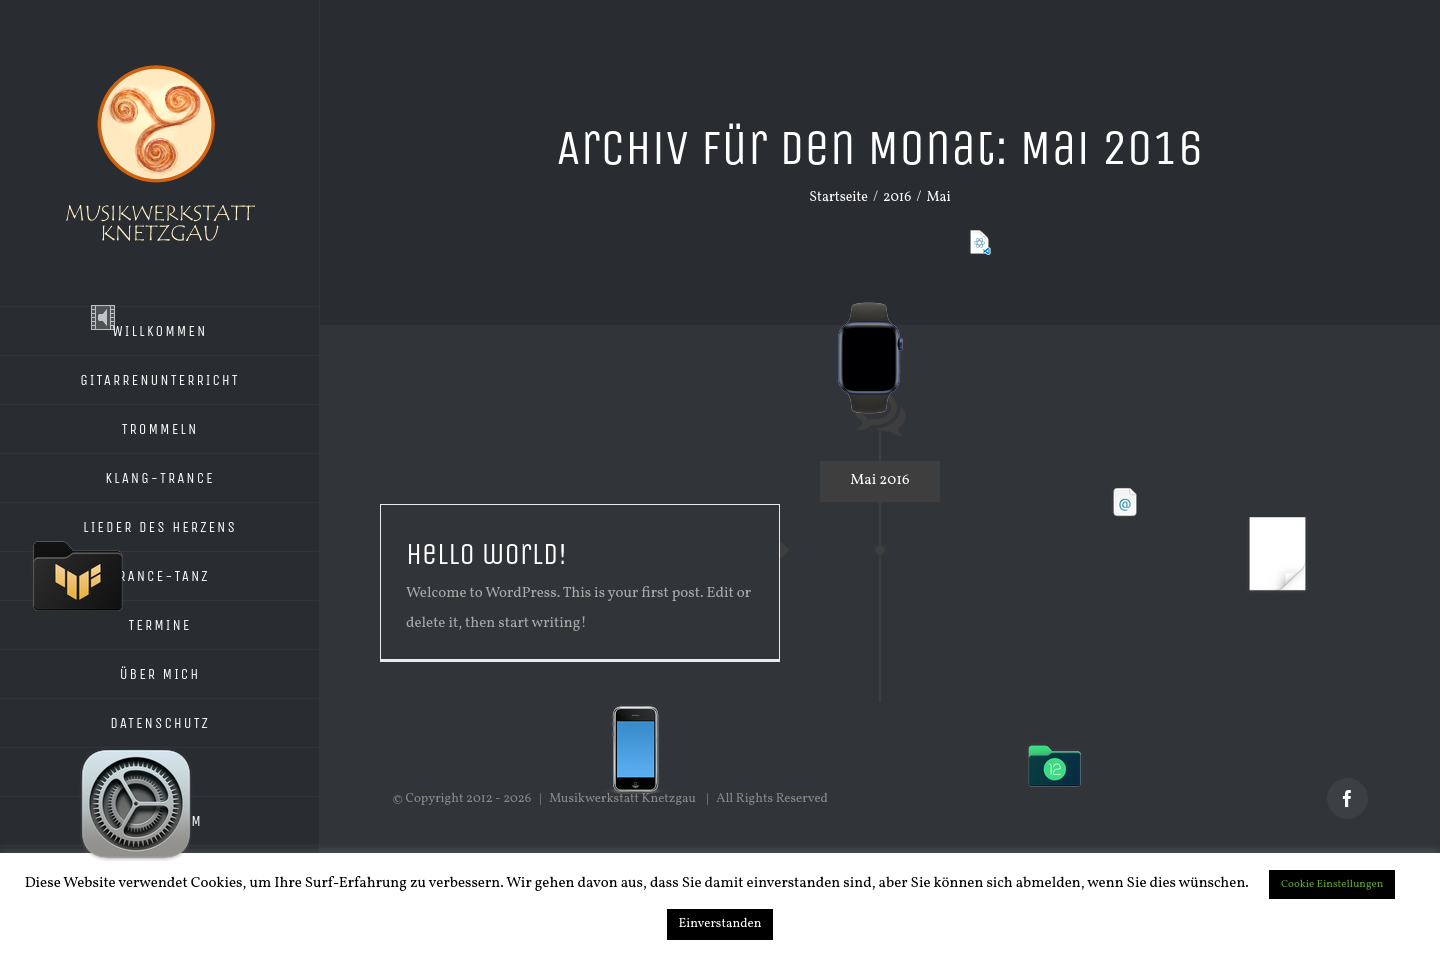 This screenshot has height=957, width=1440. Describe the element at coordinates (1277, 555) in the screenshot. I see `a blank document or stationery template` at that location.